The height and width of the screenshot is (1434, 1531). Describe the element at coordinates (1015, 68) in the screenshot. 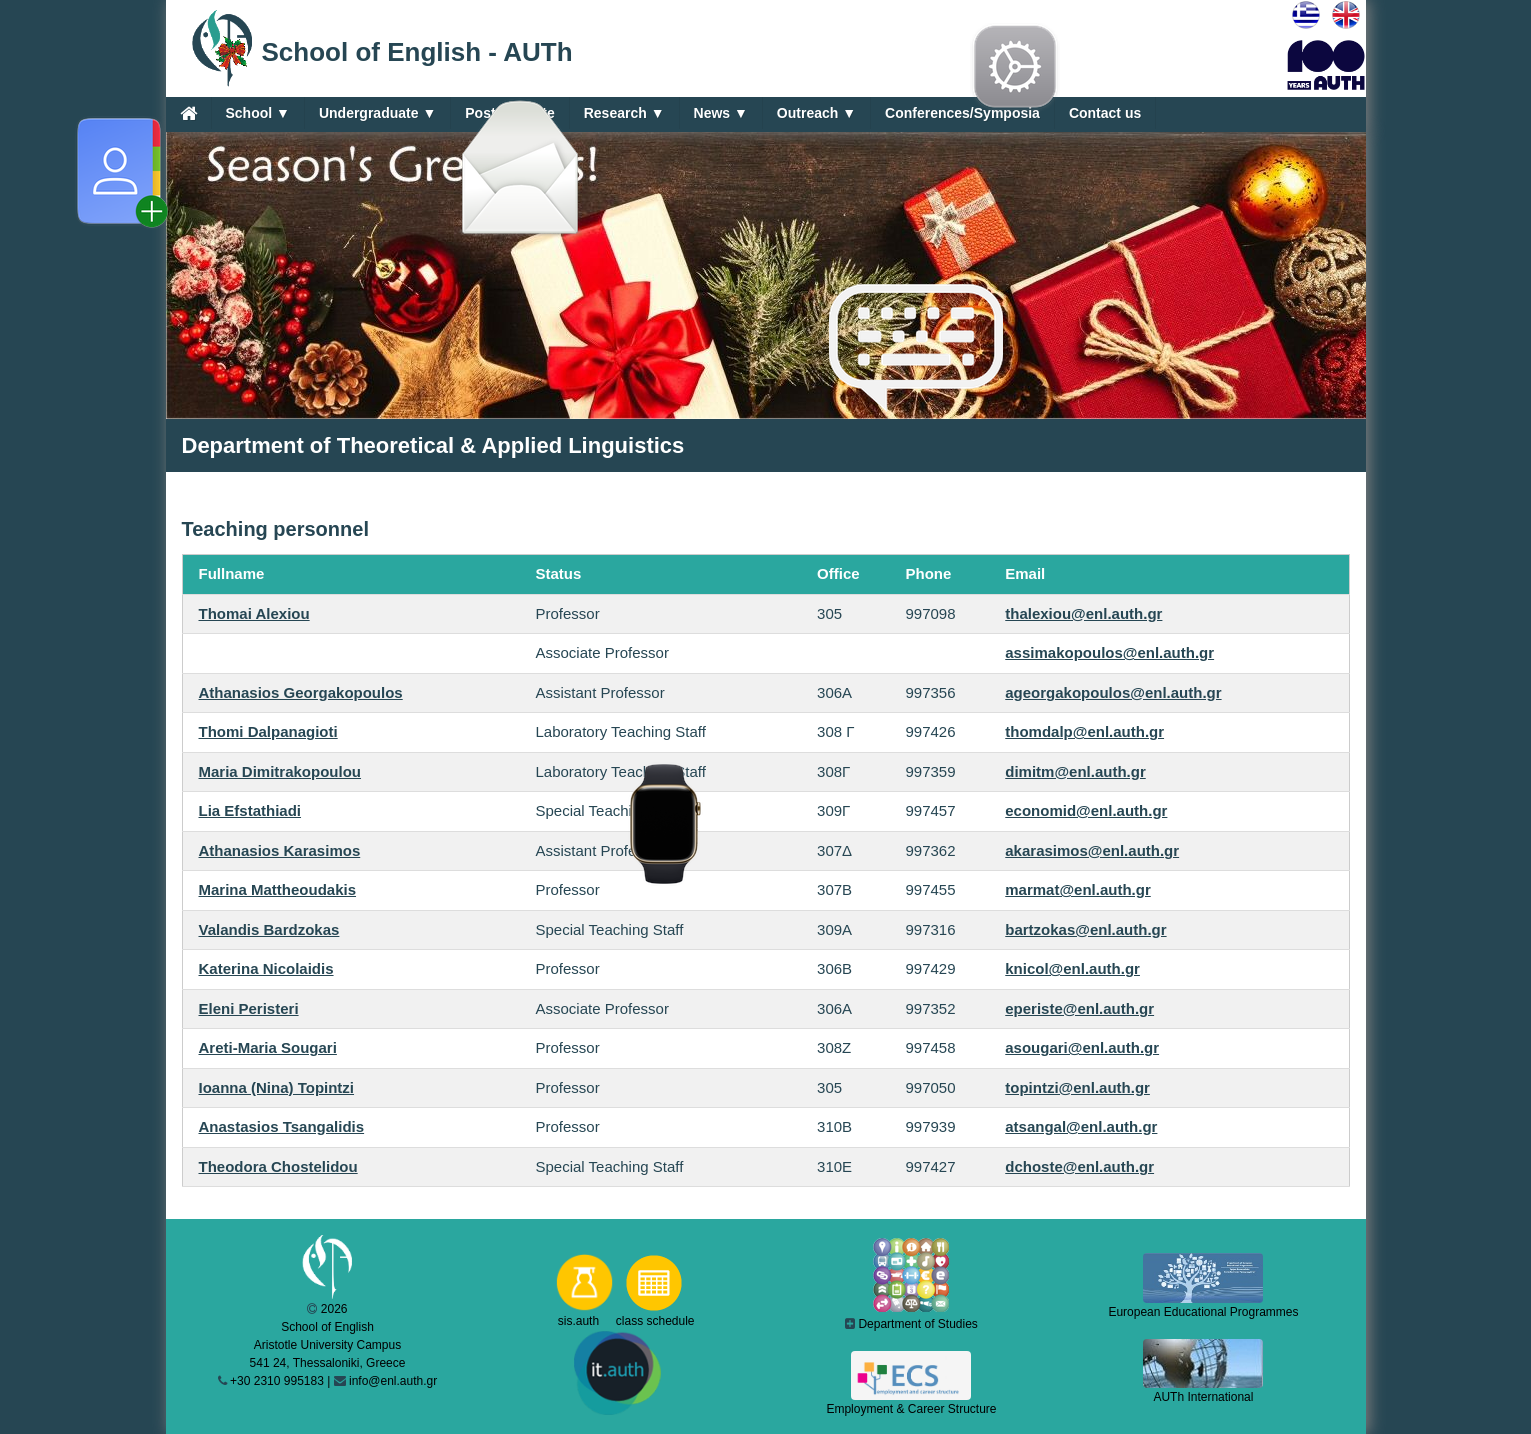

I see `open system preferences` at that location.